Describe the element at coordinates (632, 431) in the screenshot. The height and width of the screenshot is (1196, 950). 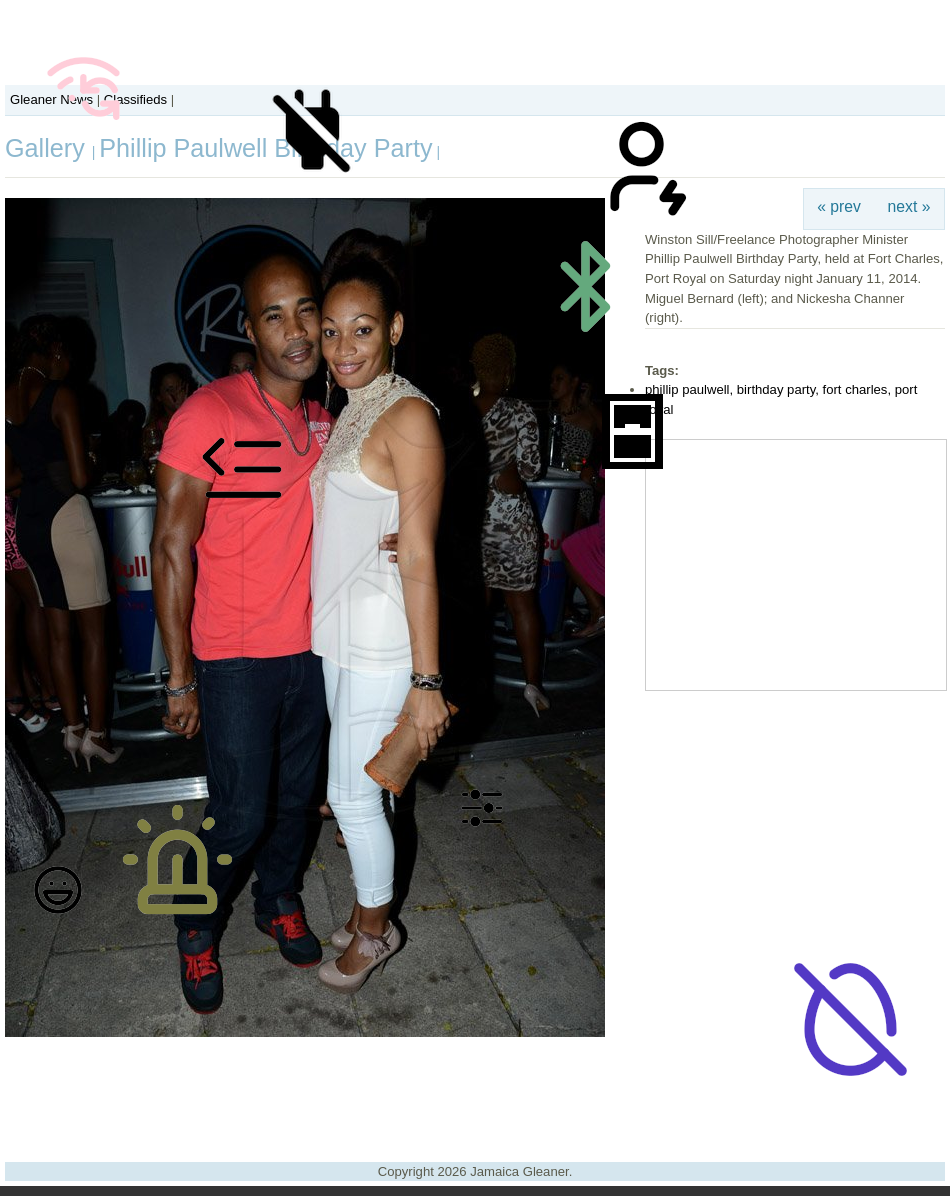
I see `window sensor status for smart home` at that location.